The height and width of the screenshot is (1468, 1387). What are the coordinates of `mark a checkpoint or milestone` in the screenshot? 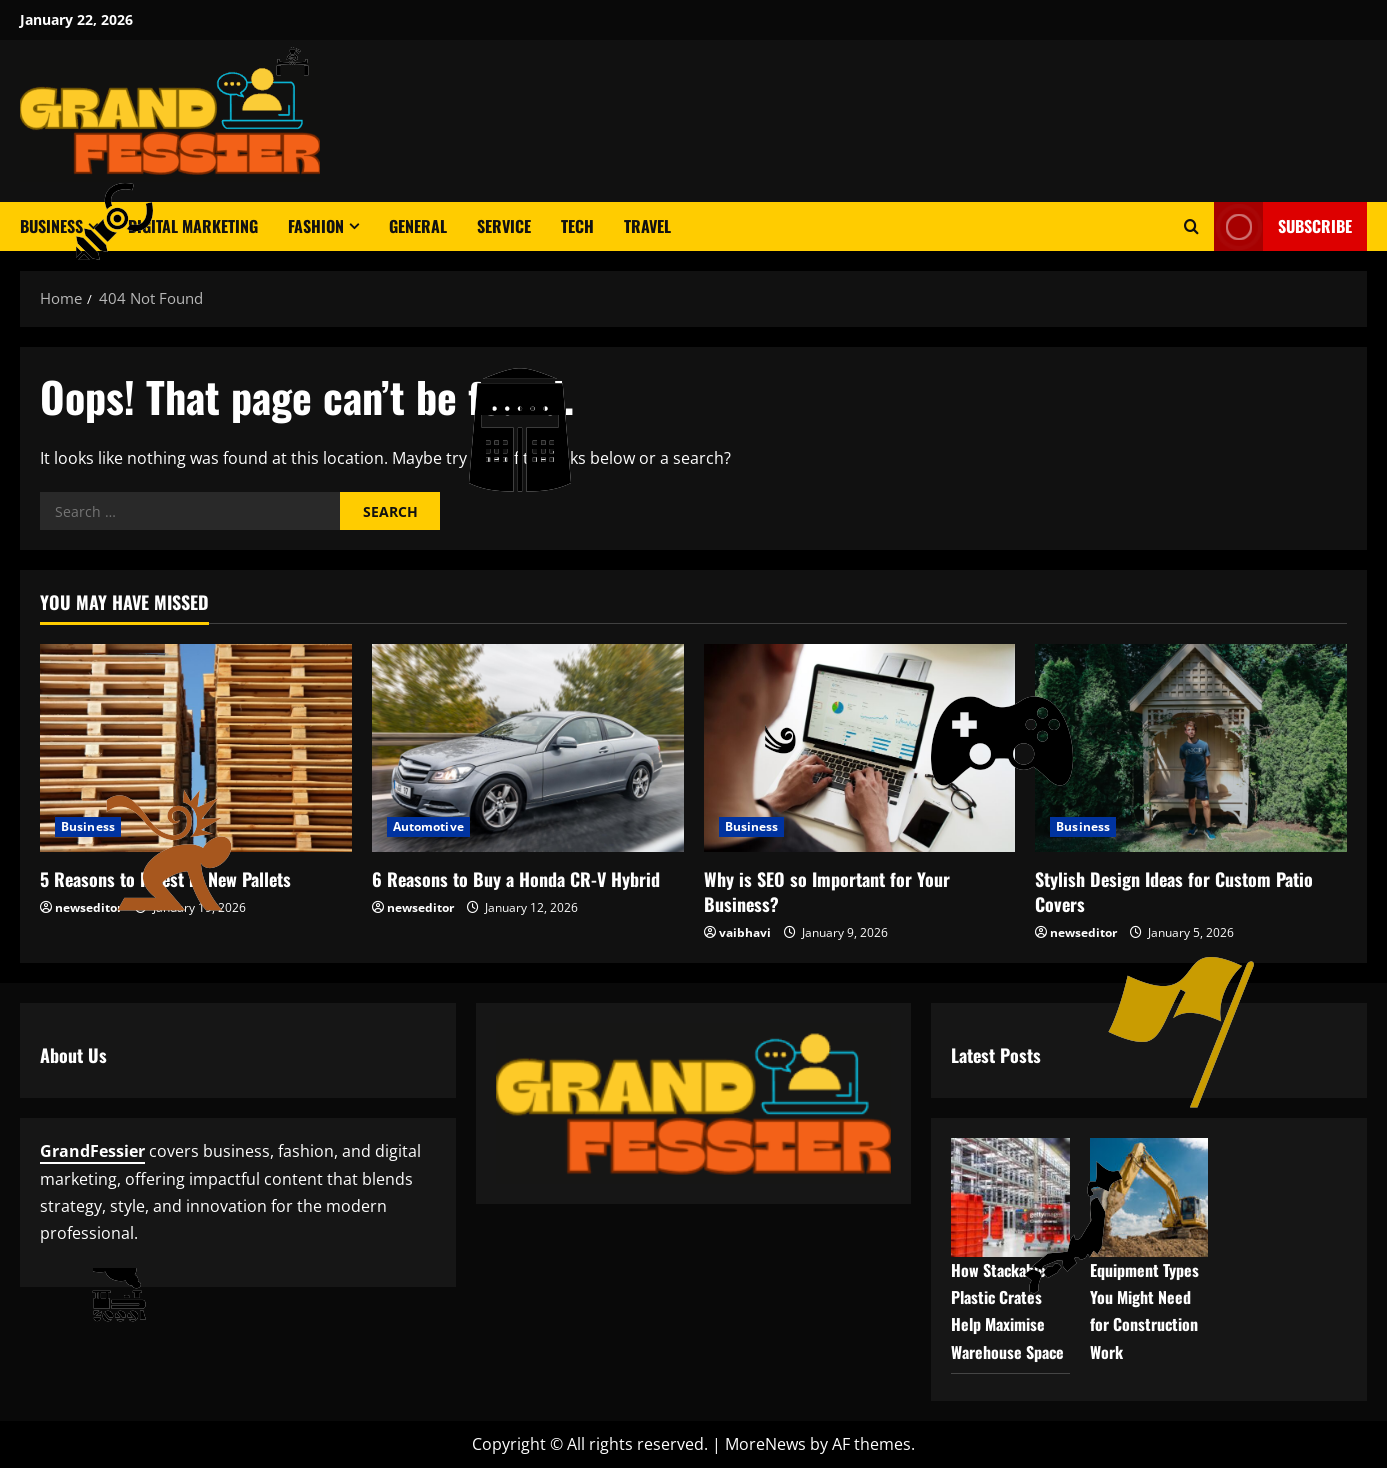 It's located at (1179, 1031).